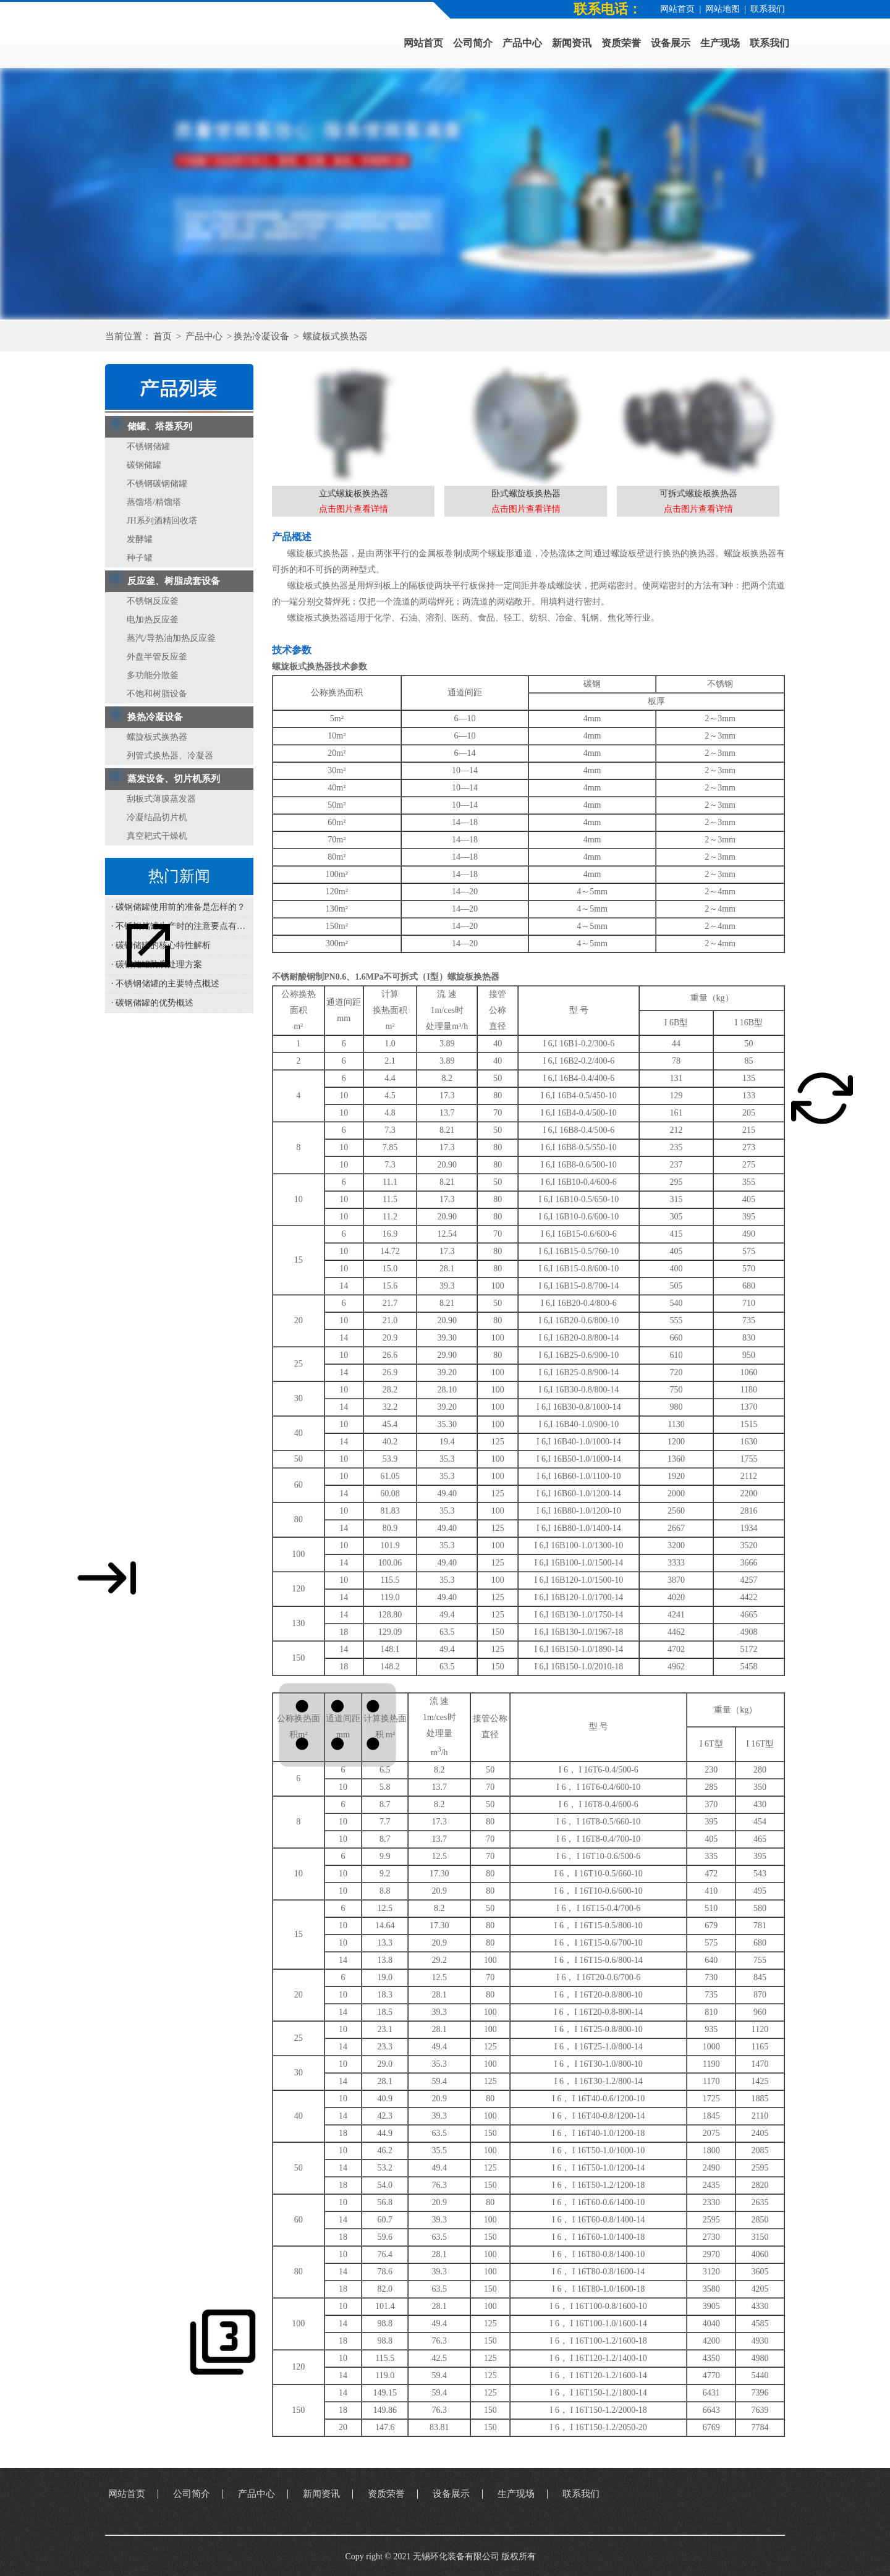  I want to click on refresh or reload content, so click(822, 1098).